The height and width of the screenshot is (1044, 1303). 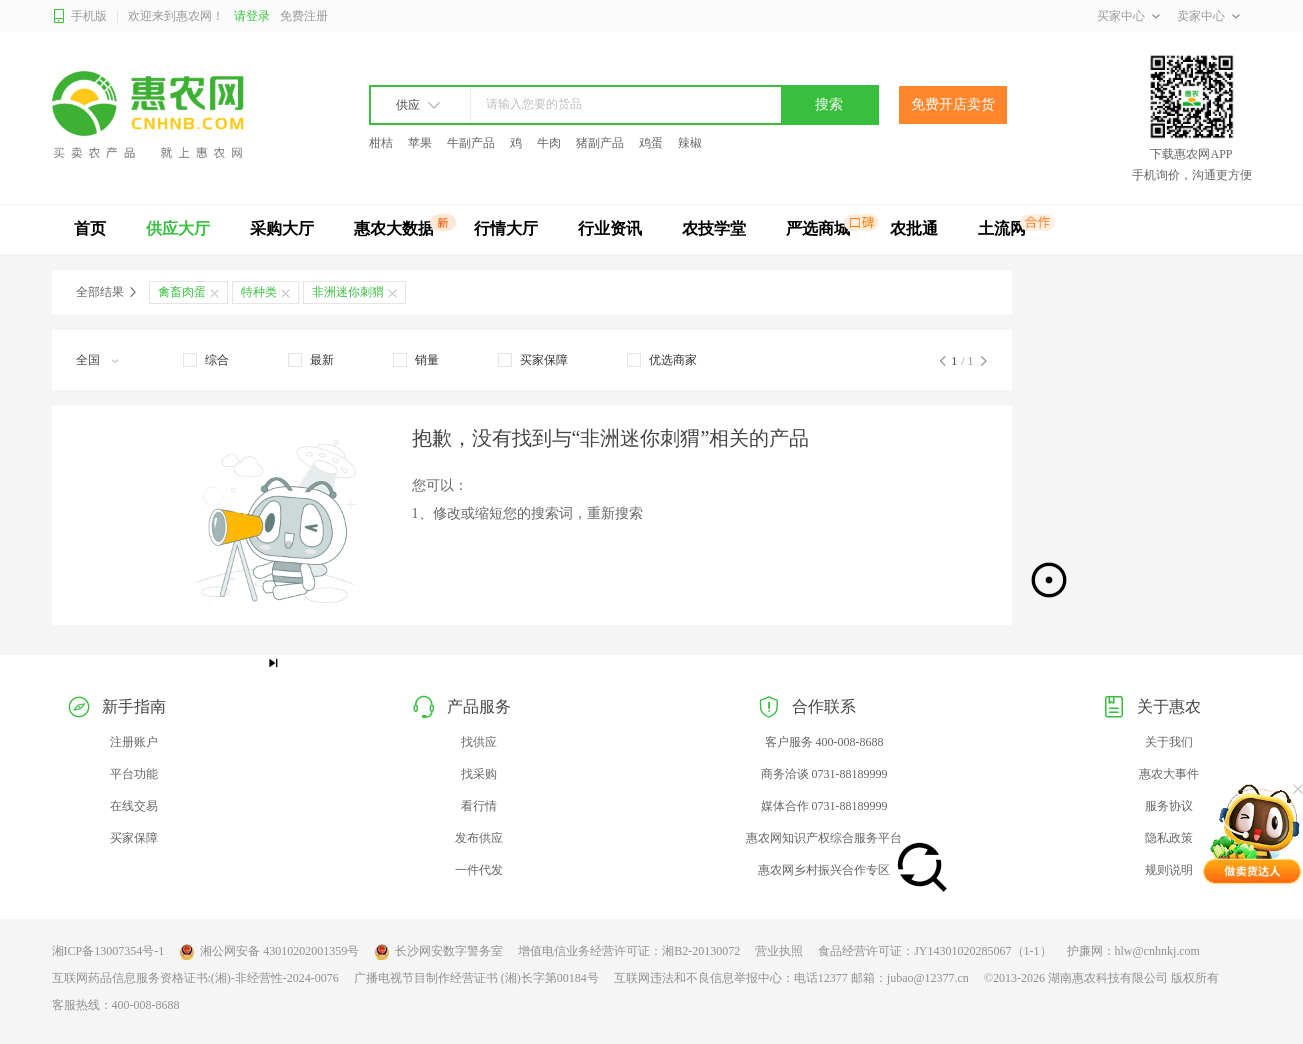 I want to click on skip to the next track, so click(x=273, y=663).